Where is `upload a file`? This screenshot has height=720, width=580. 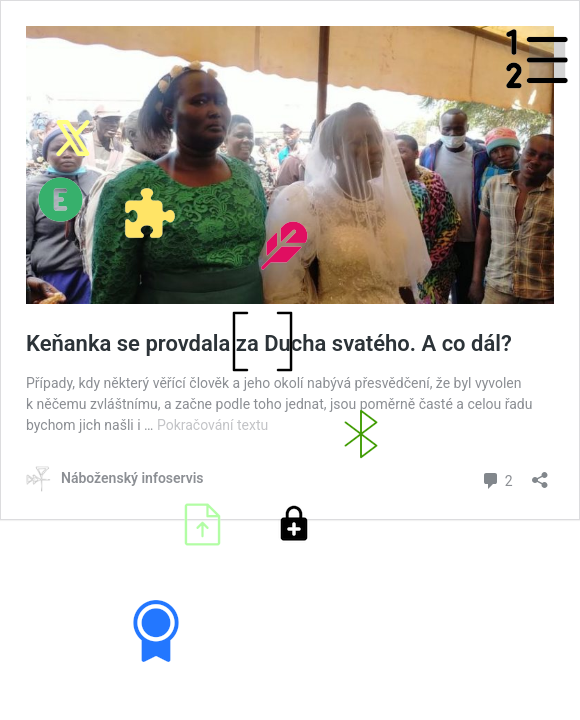
upload a file is located at coordinates (202, 524).